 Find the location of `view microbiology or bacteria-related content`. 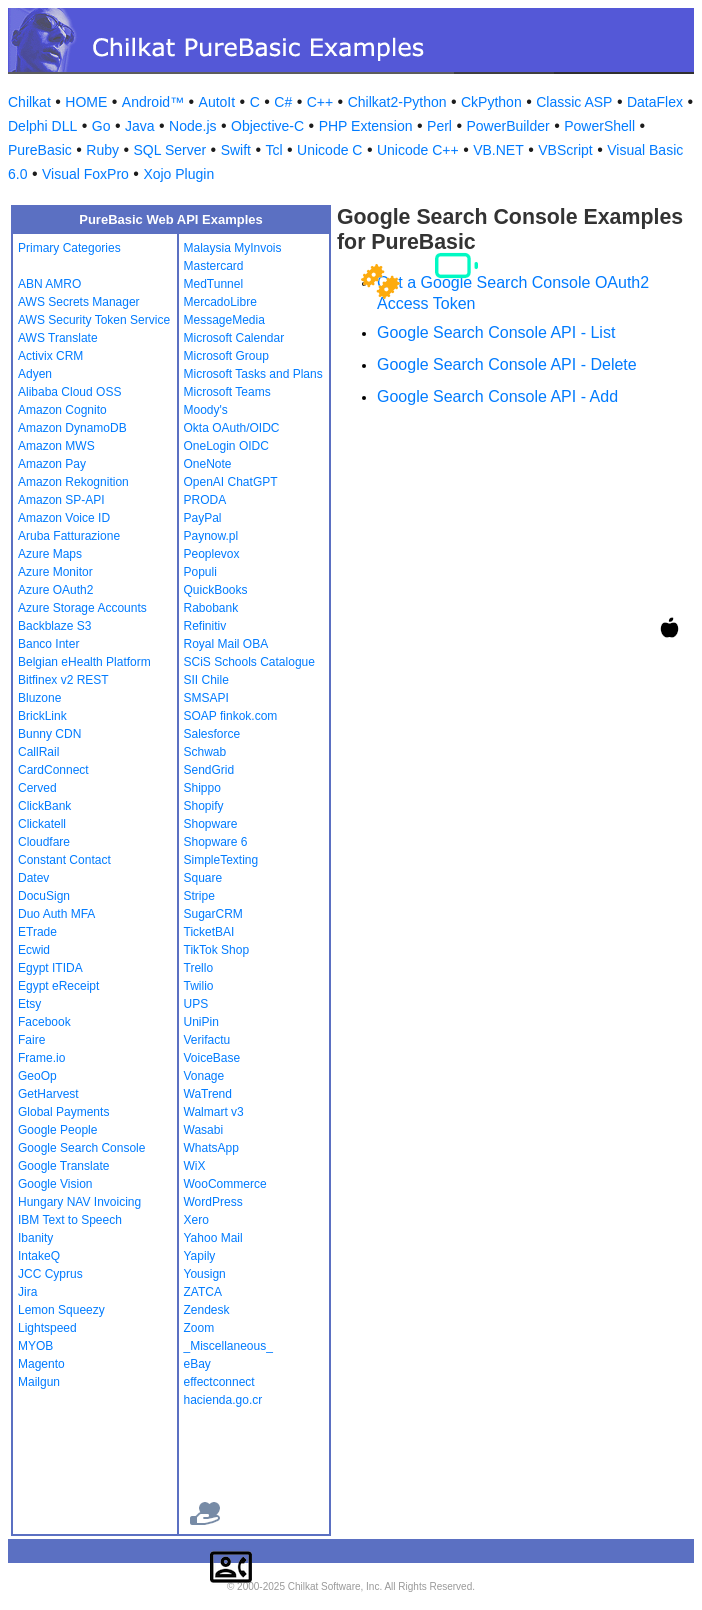

view microbiology or bacteria-related content is located at coordinates (380, 281).